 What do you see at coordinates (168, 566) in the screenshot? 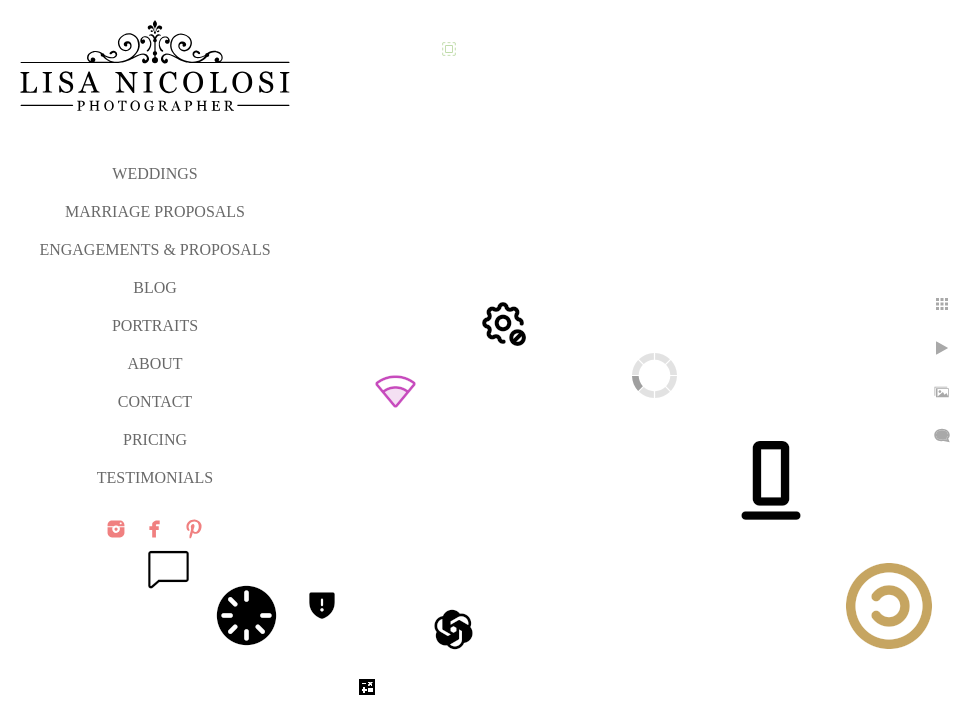
I see `open chat or messaging` at bounding box center [168, 566].